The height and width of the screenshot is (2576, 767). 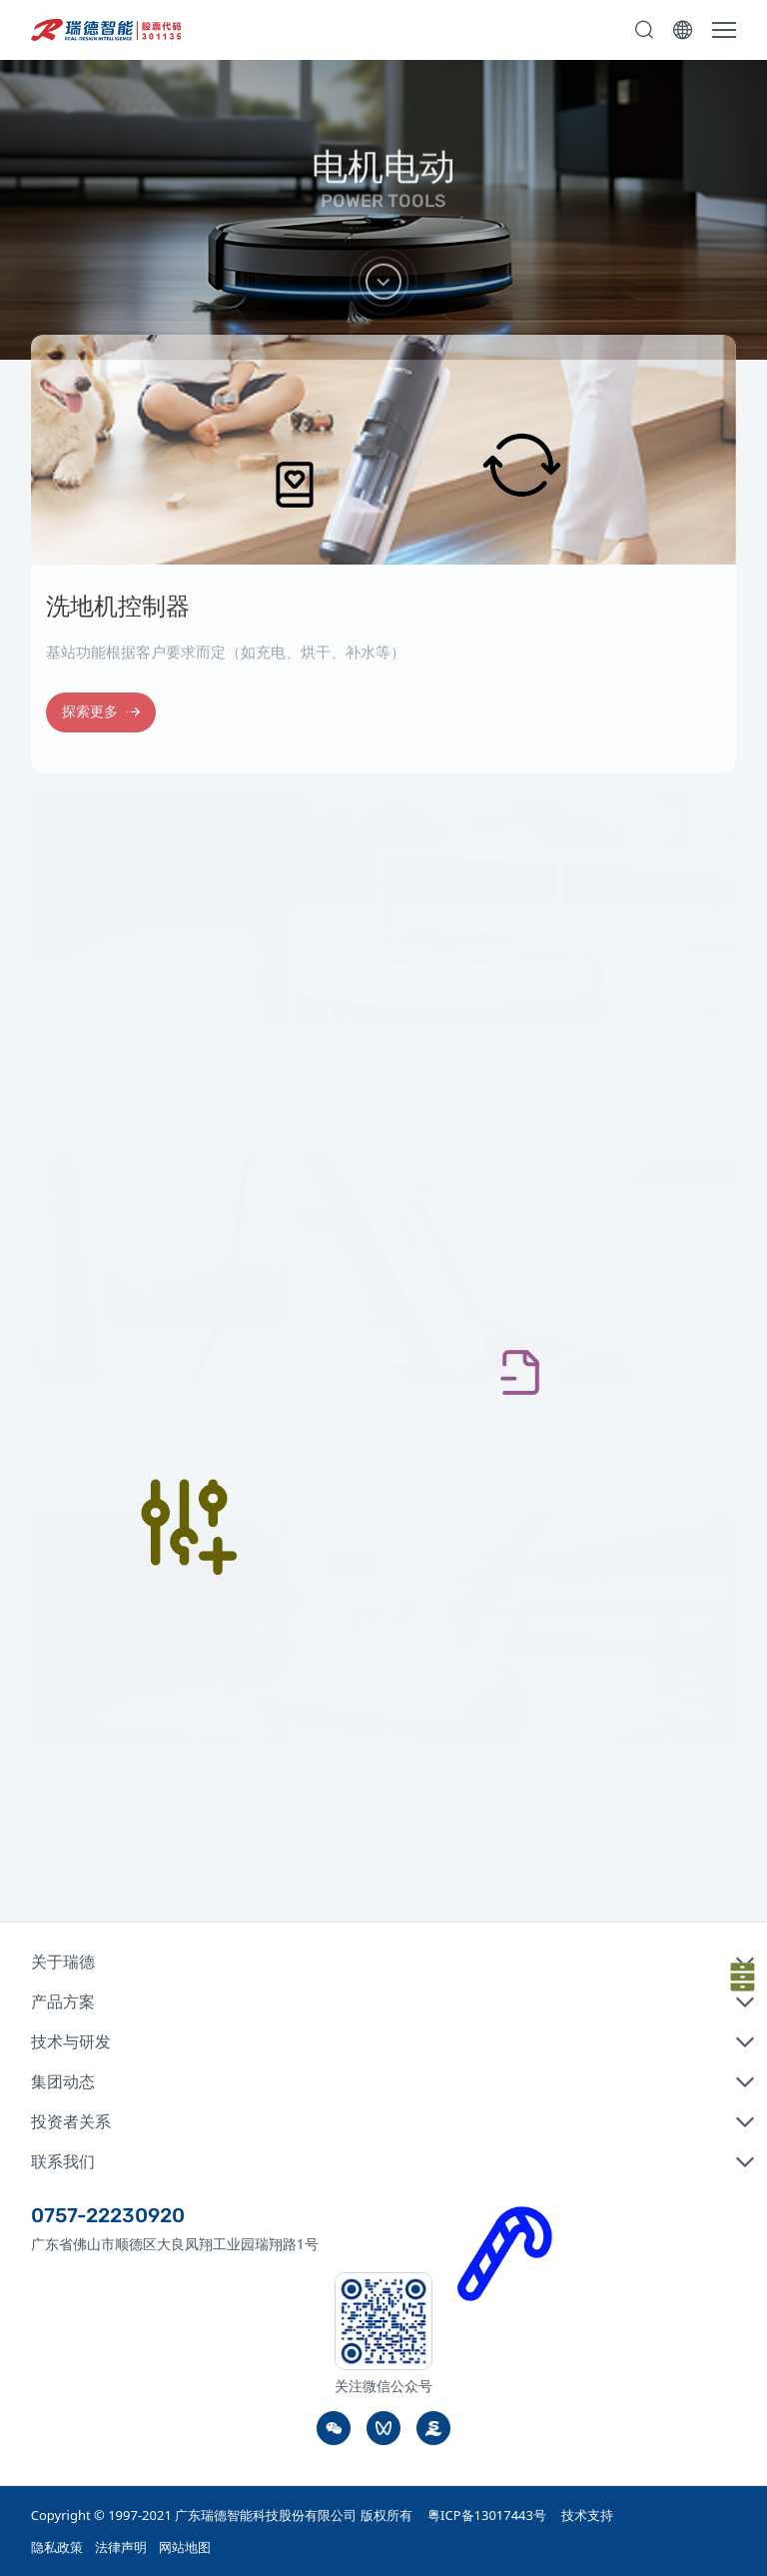 What do you see at coordinates (742, 1976) in the screenshot?
I see `browse furniture or home decor items` at bounding box center [742, 1976].